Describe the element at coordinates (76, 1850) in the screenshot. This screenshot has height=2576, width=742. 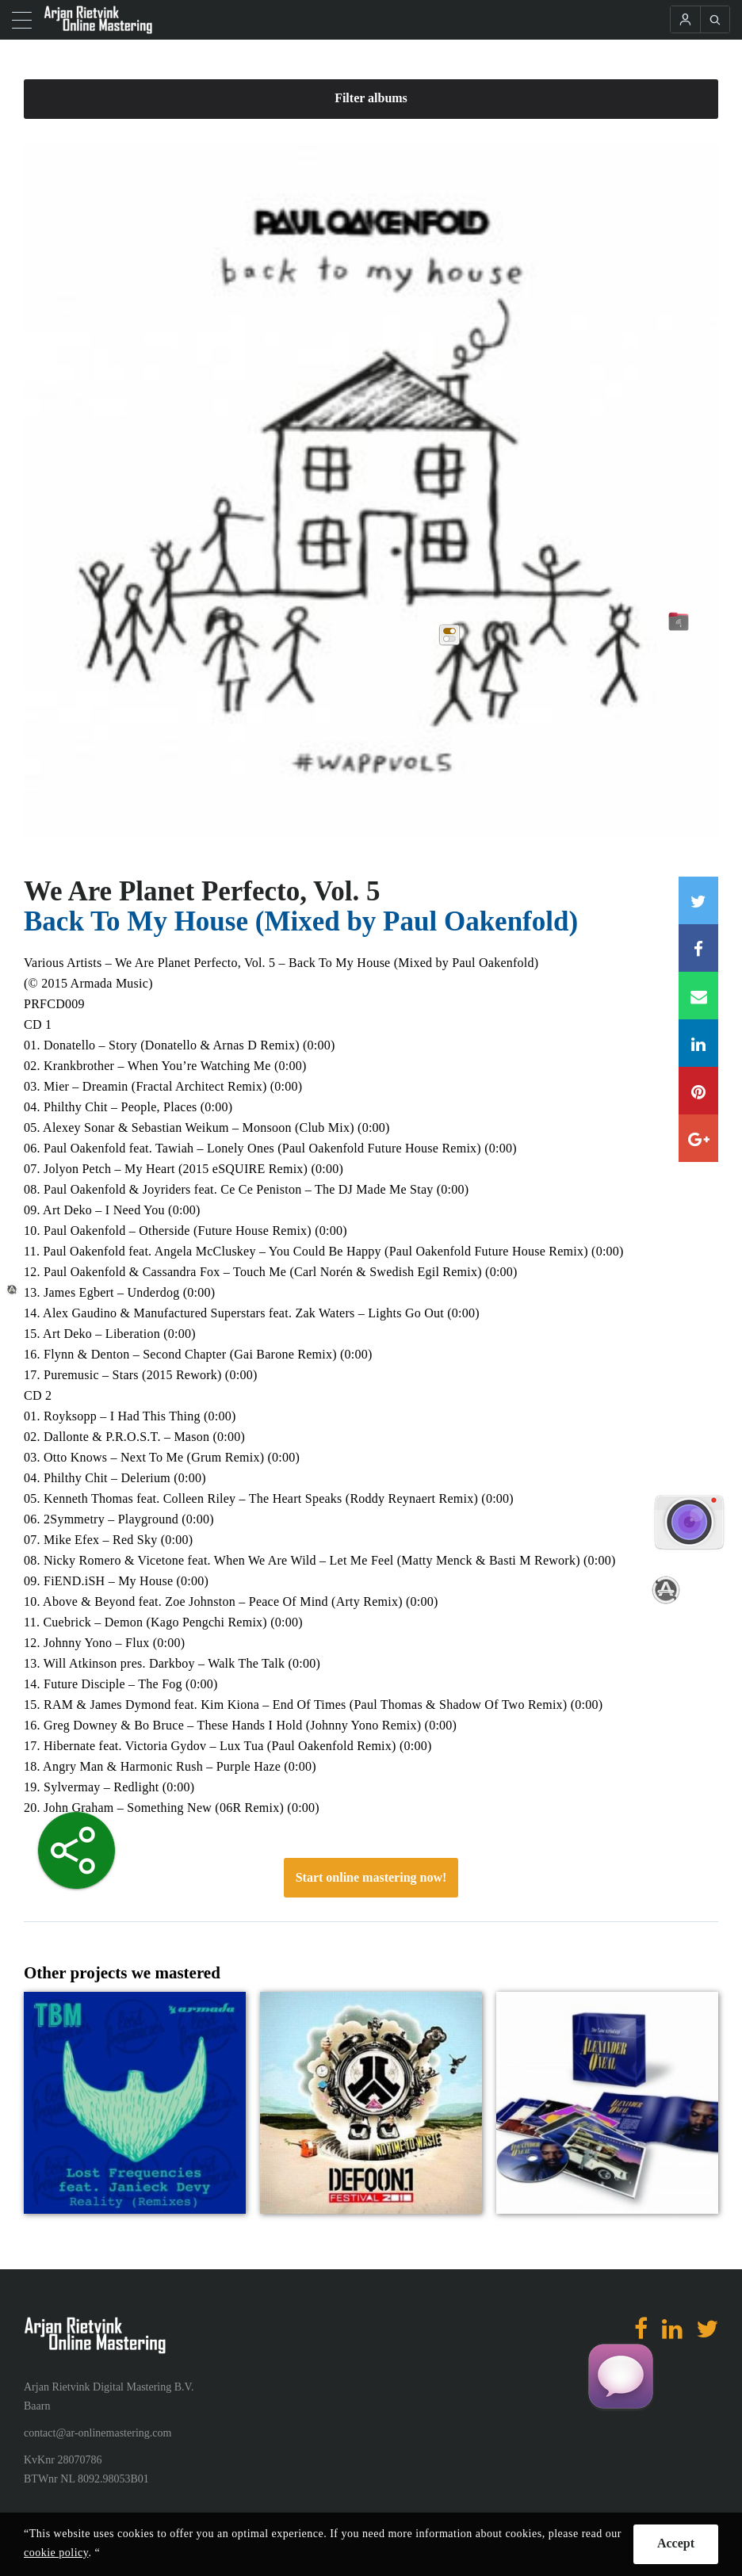
I see `access sharing and network preferences` at that location.